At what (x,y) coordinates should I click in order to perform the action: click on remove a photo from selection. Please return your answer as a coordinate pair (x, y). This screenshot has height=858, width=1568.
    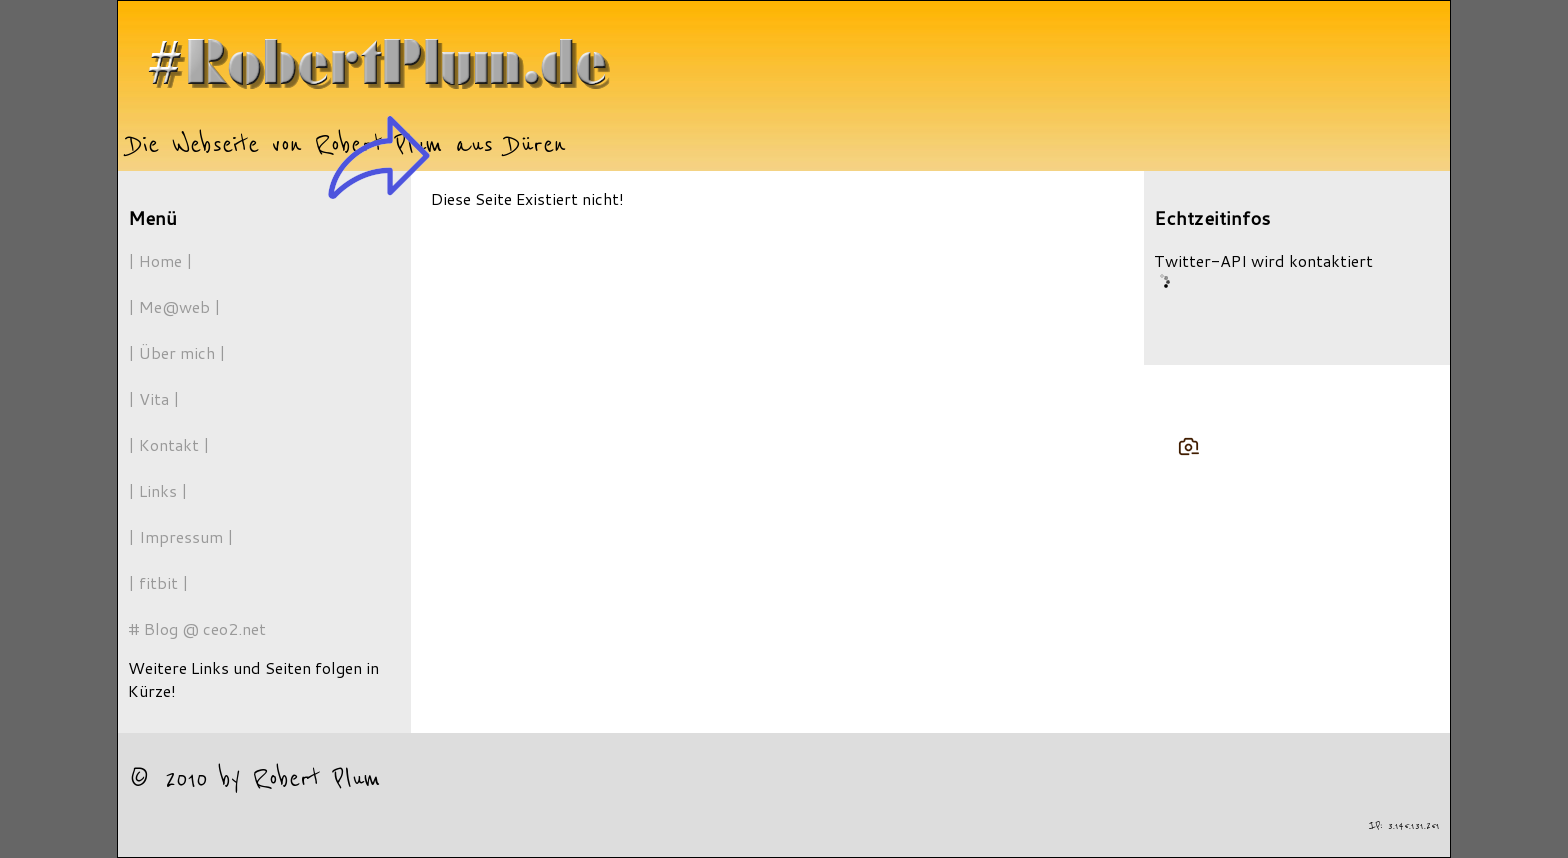
    Looking at the image, I should click on (1188, 446).